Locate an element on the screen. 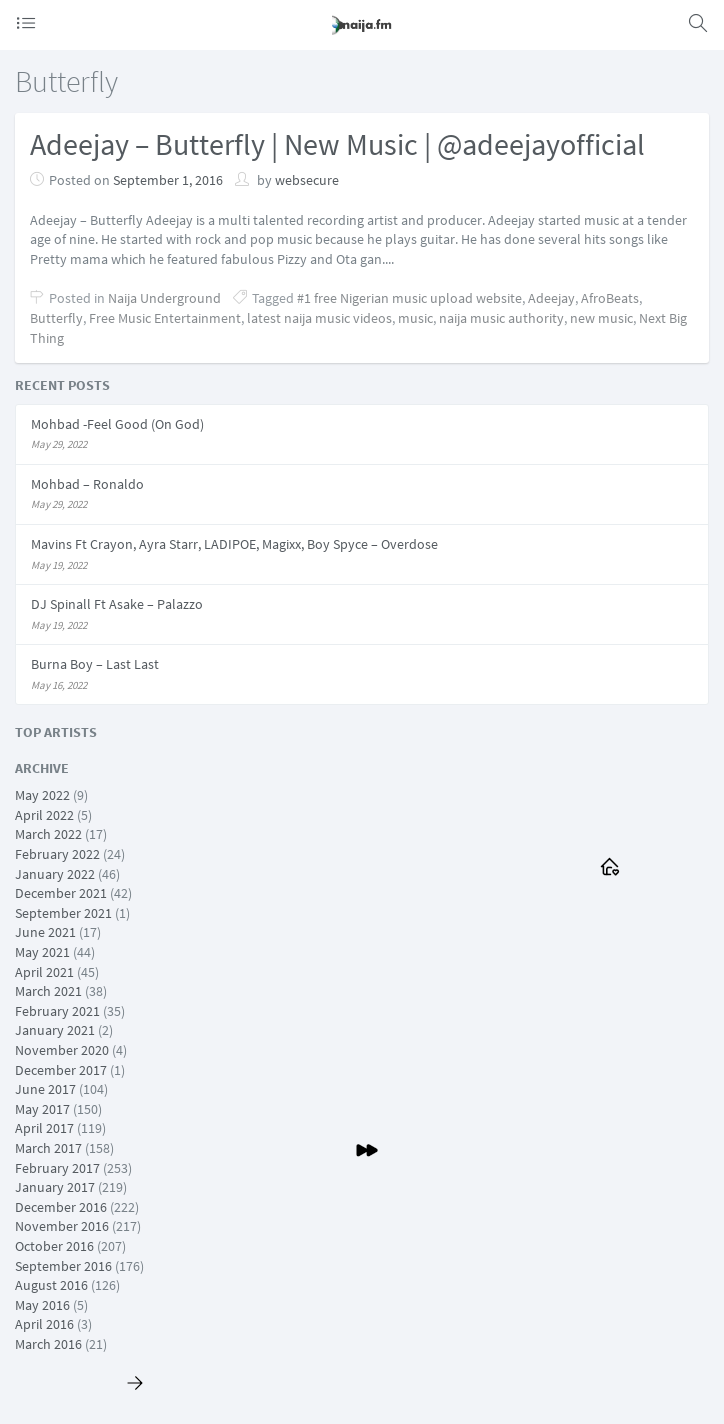  navigate to the next item or page is located at coordinates (135, 1383).